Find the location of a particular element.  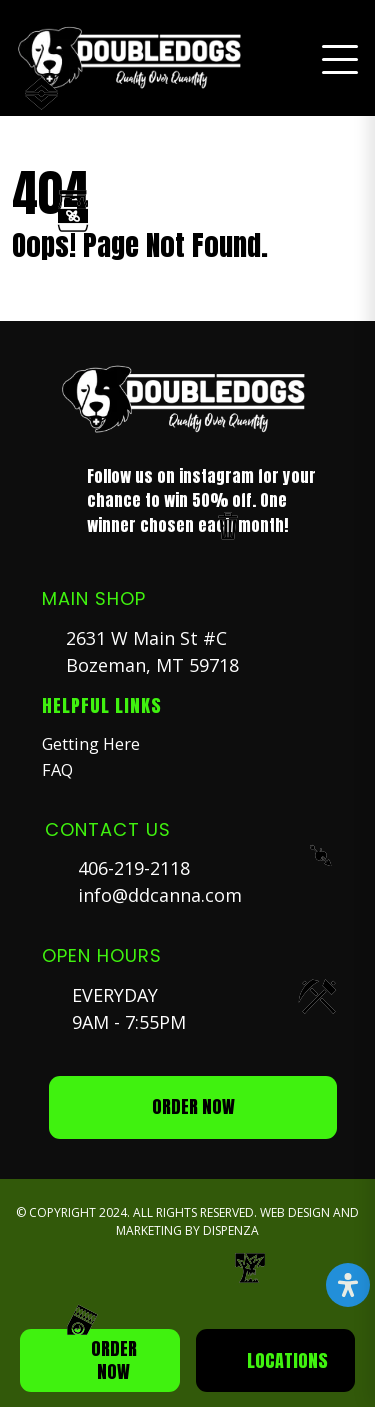

honey or jam item in a game inventory is located at coordinates (73, 211).